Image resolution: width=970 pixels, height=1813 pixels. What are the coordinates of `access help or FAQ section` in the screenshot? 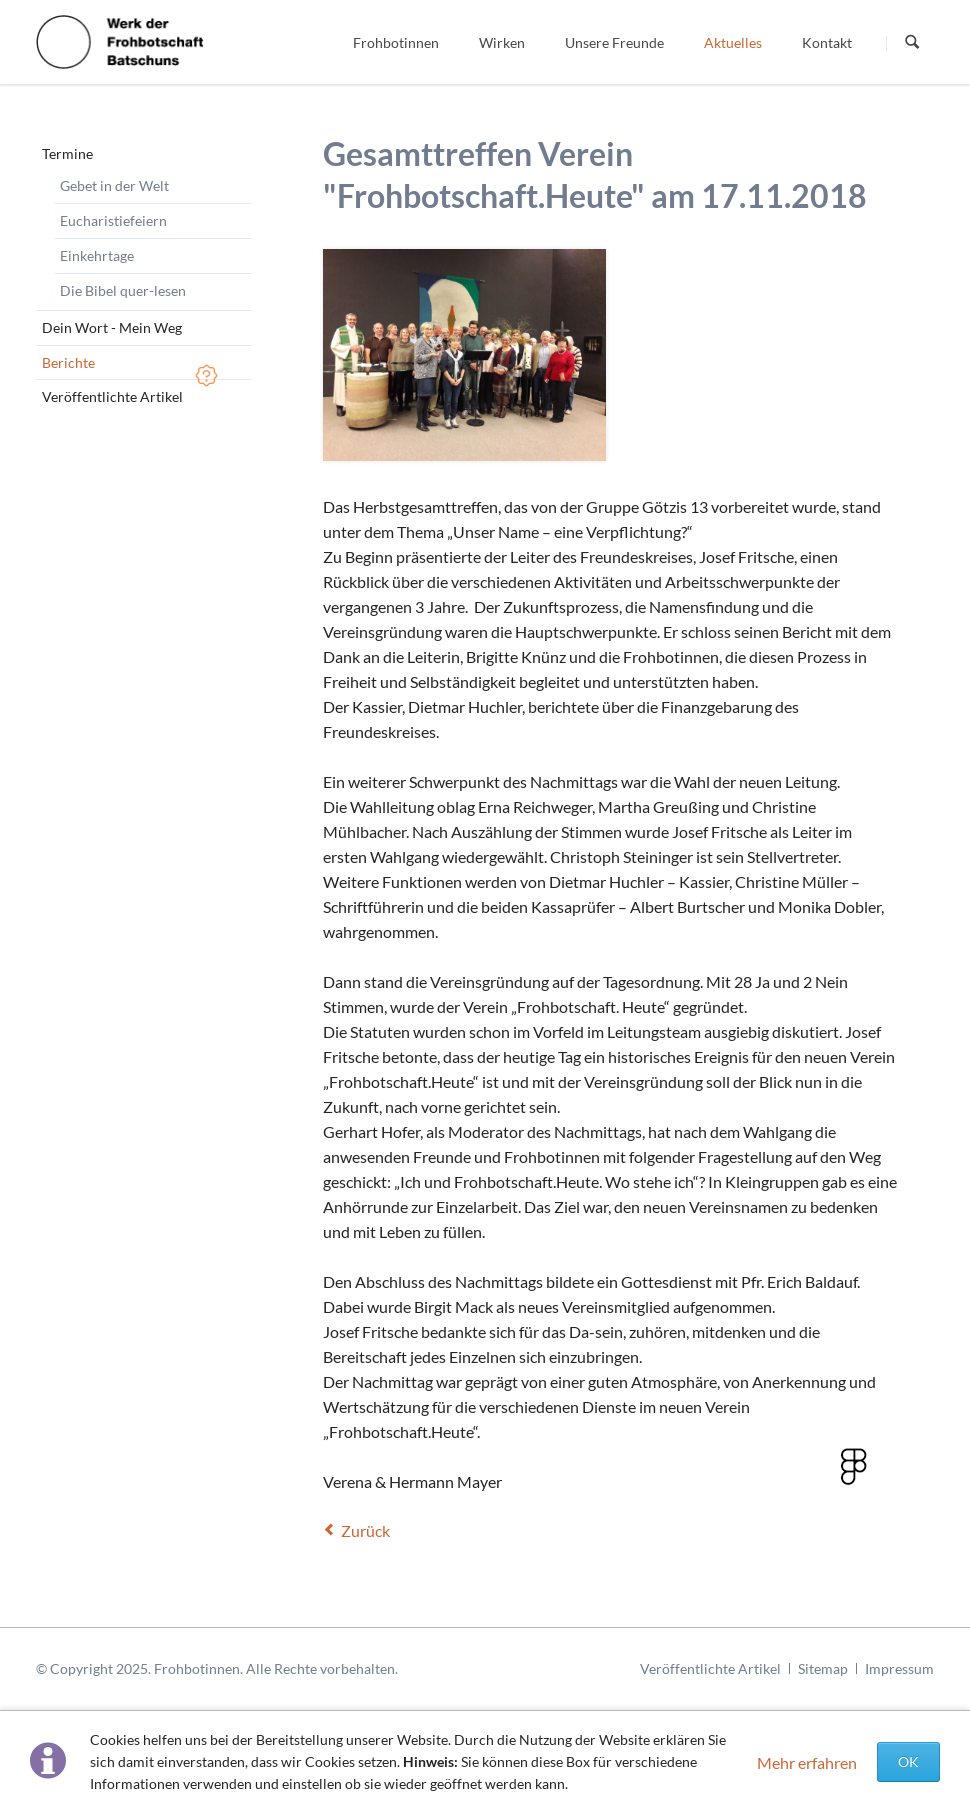 It's located at (206, 375).